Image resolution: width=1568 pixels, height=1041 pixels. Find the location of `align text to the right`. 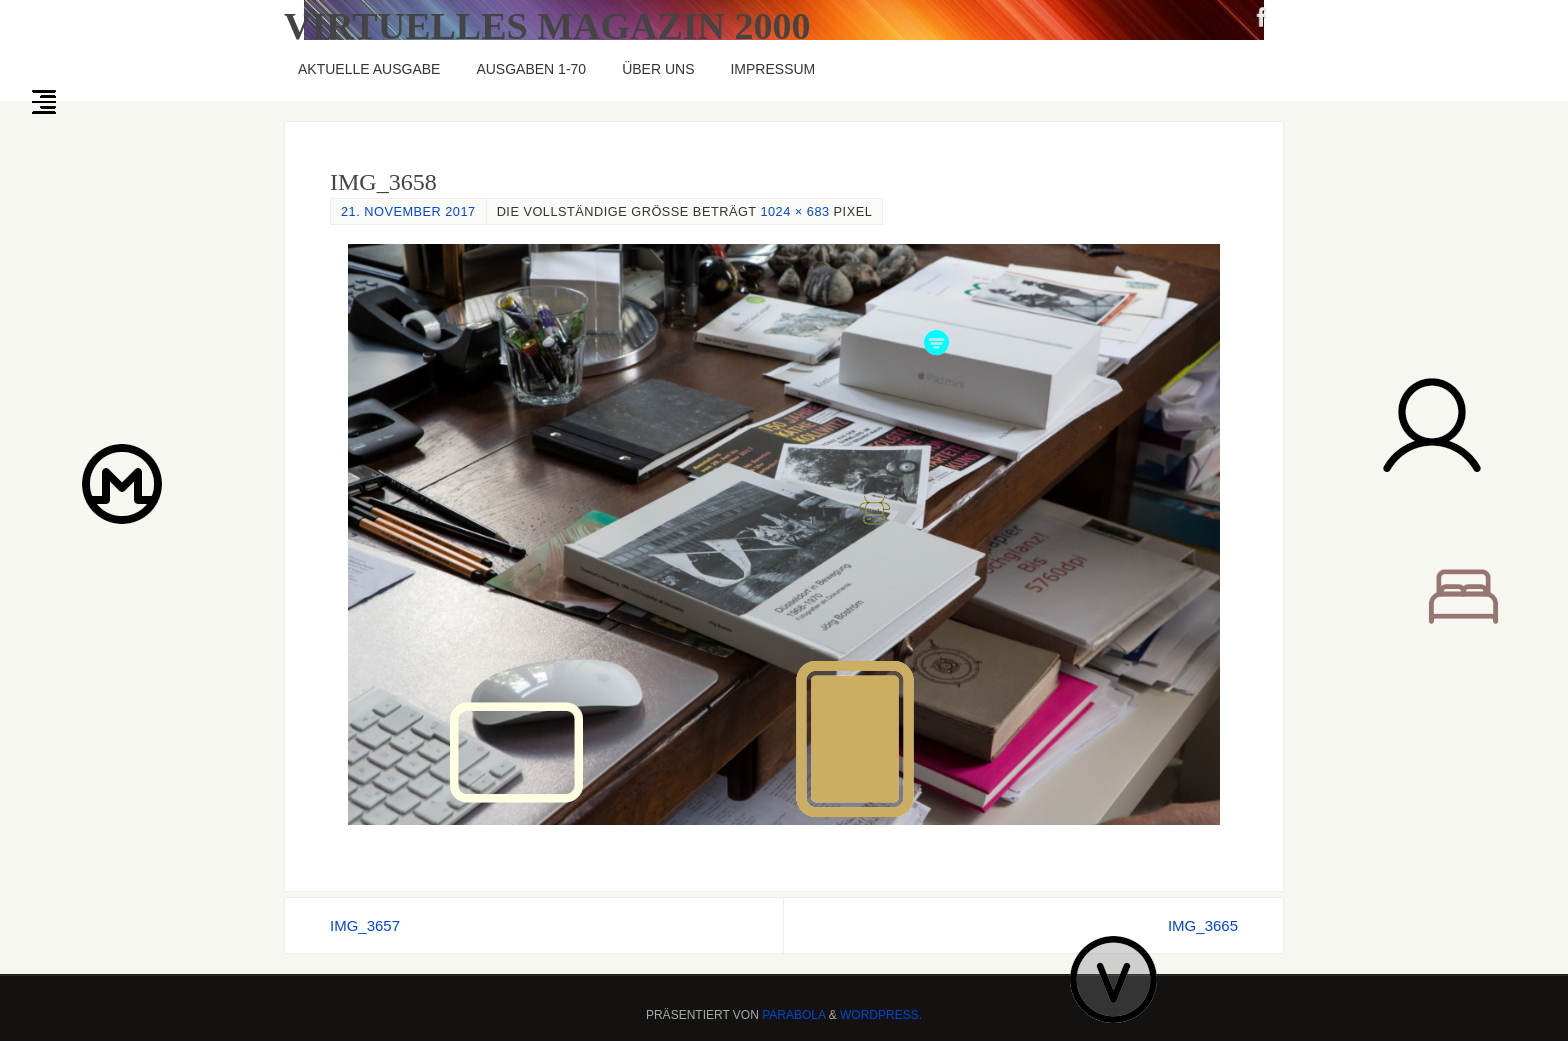

align text to the right is located at coordinates (44, 102).